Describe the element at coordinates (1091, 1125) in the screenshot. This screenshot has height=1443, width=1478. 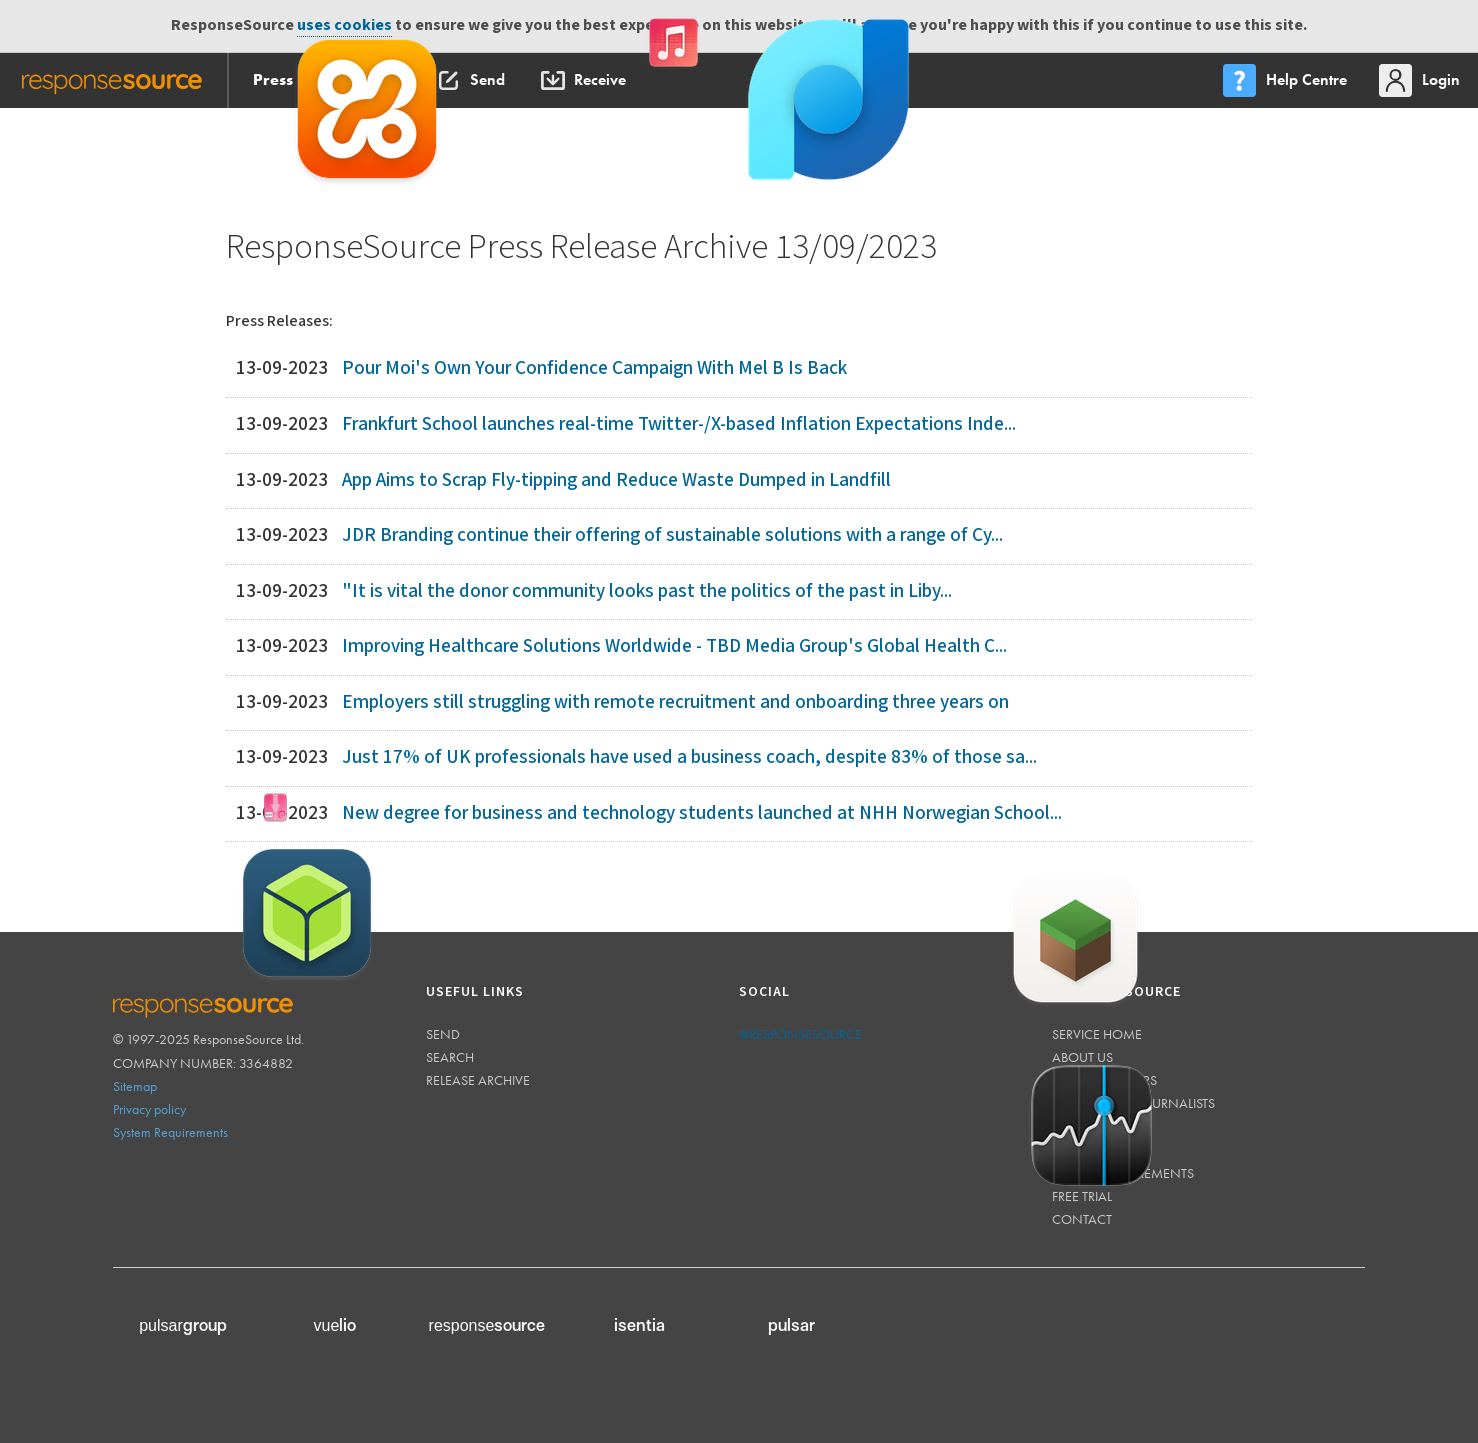
I see `open the stocks app` at that location.